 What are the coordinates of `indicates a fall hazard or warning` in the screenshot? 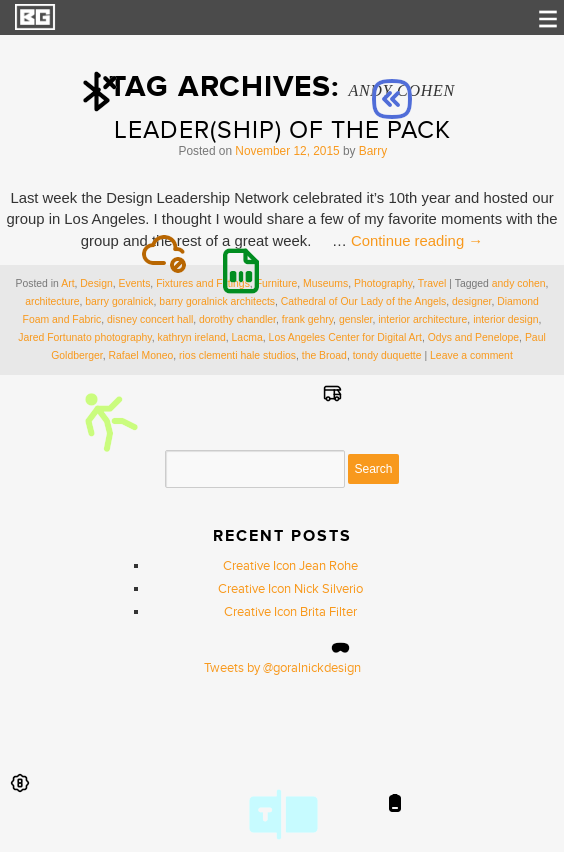 It's located at (110, 421).